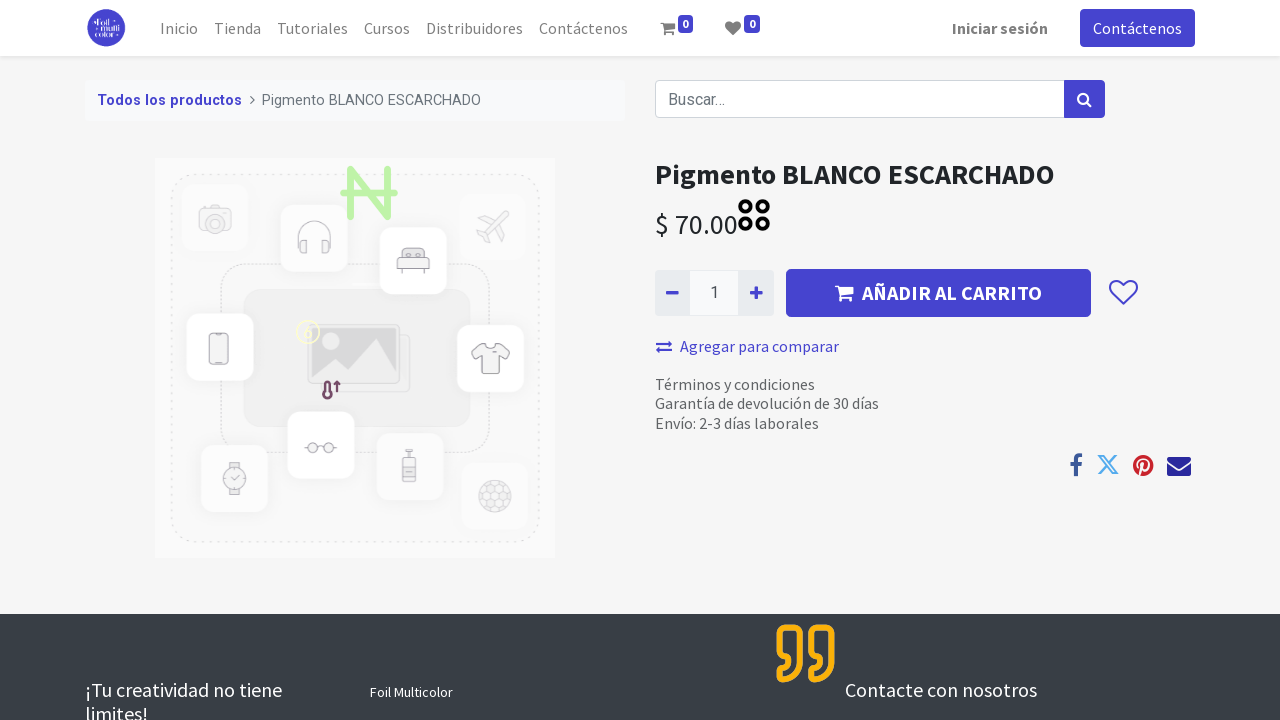 This screenshot has width=1280, height=720. Describe the element at coordinates (331, 390) in the screenshot. I see `indicates rising temperature` at that location.